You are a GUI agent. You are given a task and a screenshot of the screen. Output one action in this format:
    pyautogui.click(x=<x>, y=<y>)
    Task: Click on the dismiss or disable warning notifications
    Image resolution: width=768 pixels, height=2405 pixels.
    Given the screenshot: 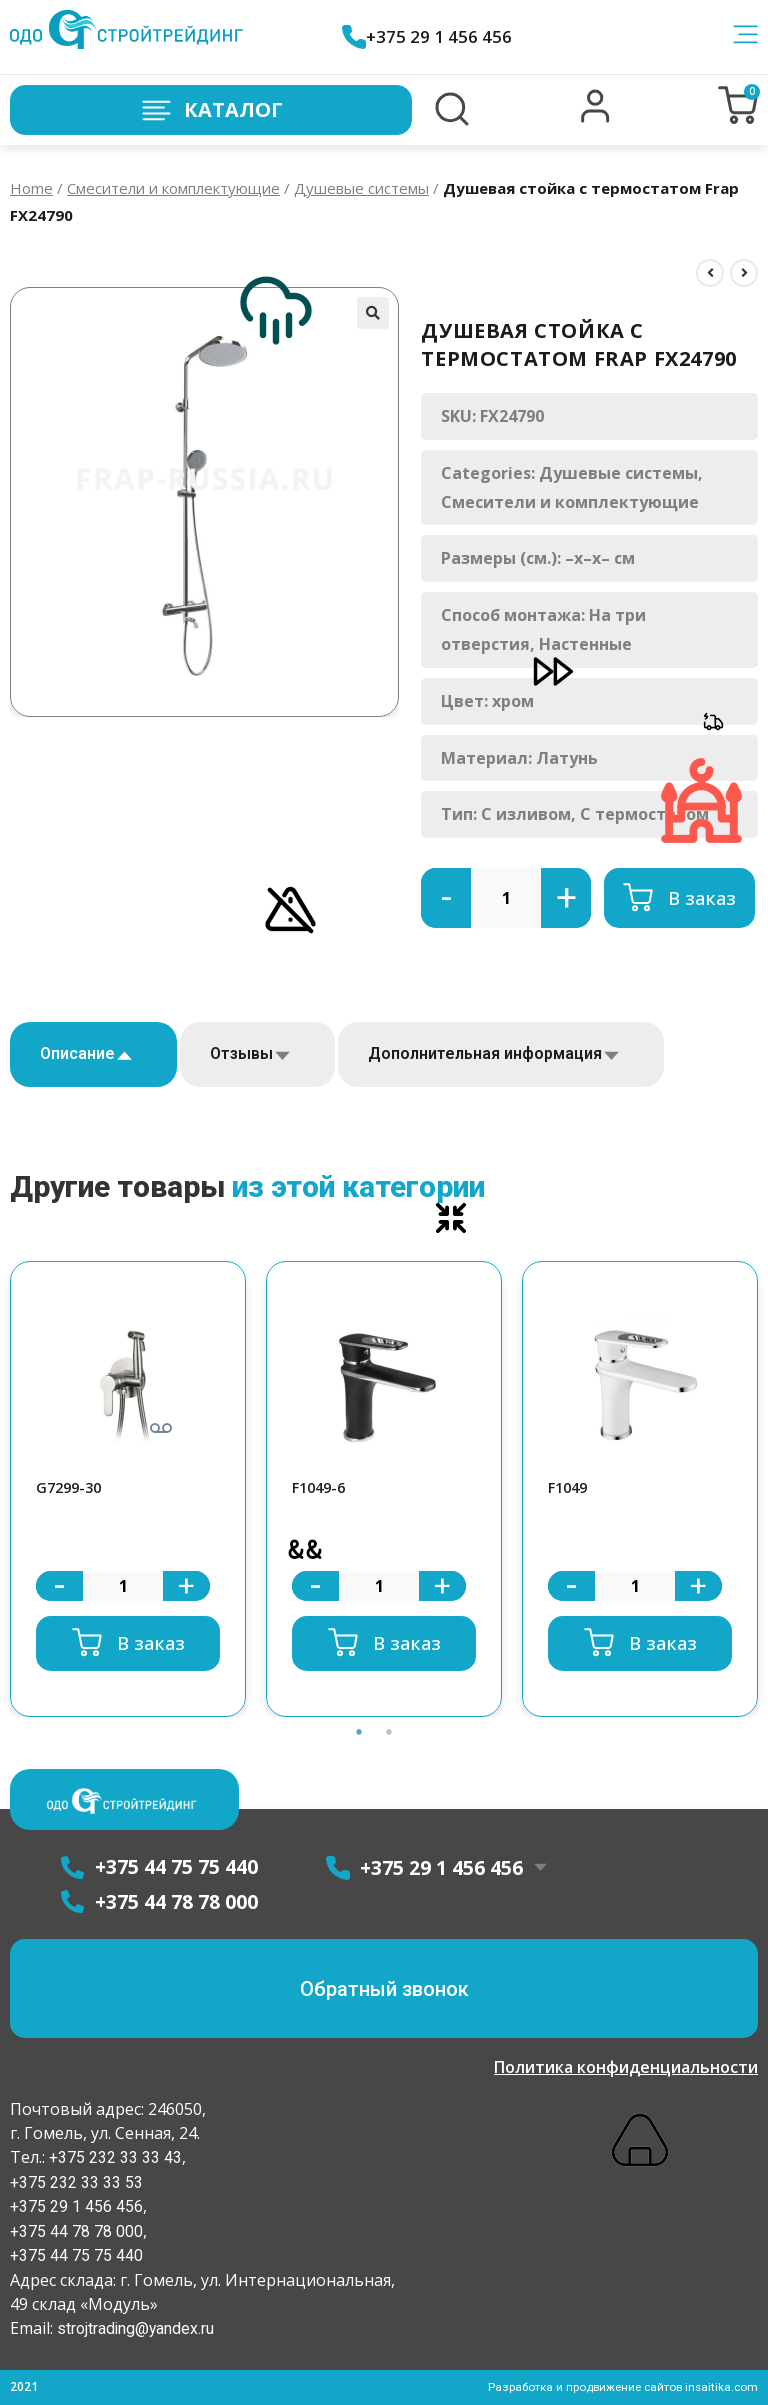 What is the action you would take?
    pyautogui.click(x=290, y=910)
    